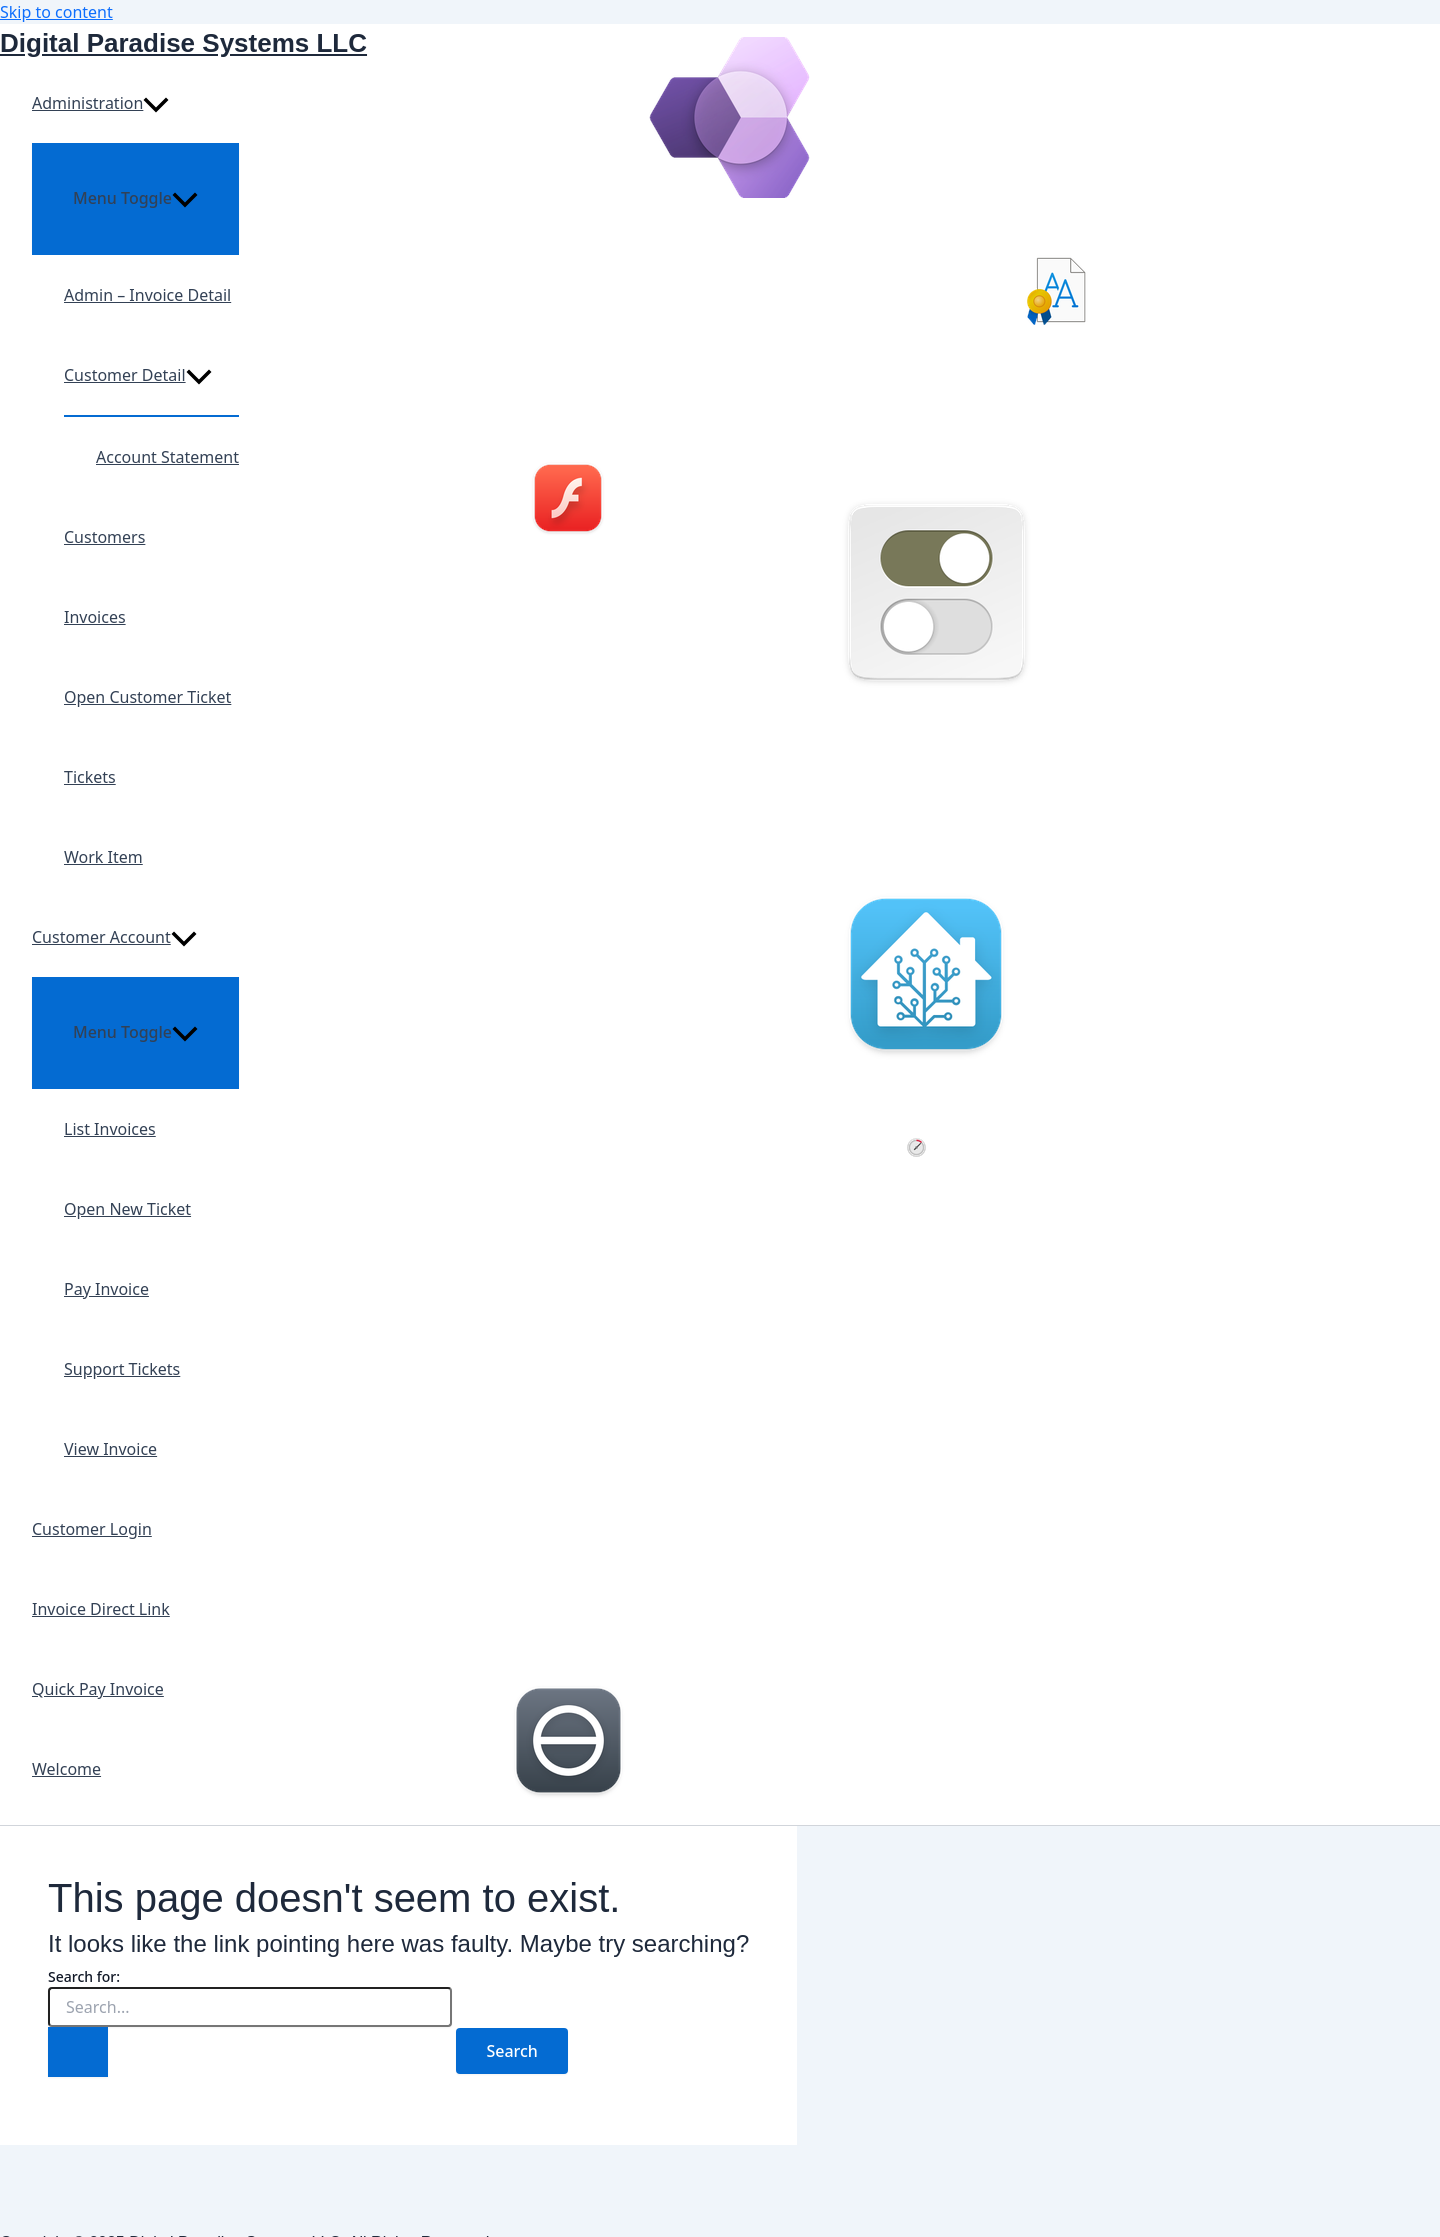  What do you see at coordinates (926, 974) in the screenshot?
I see `open the home assistant app` at bounding box center [926, 974].